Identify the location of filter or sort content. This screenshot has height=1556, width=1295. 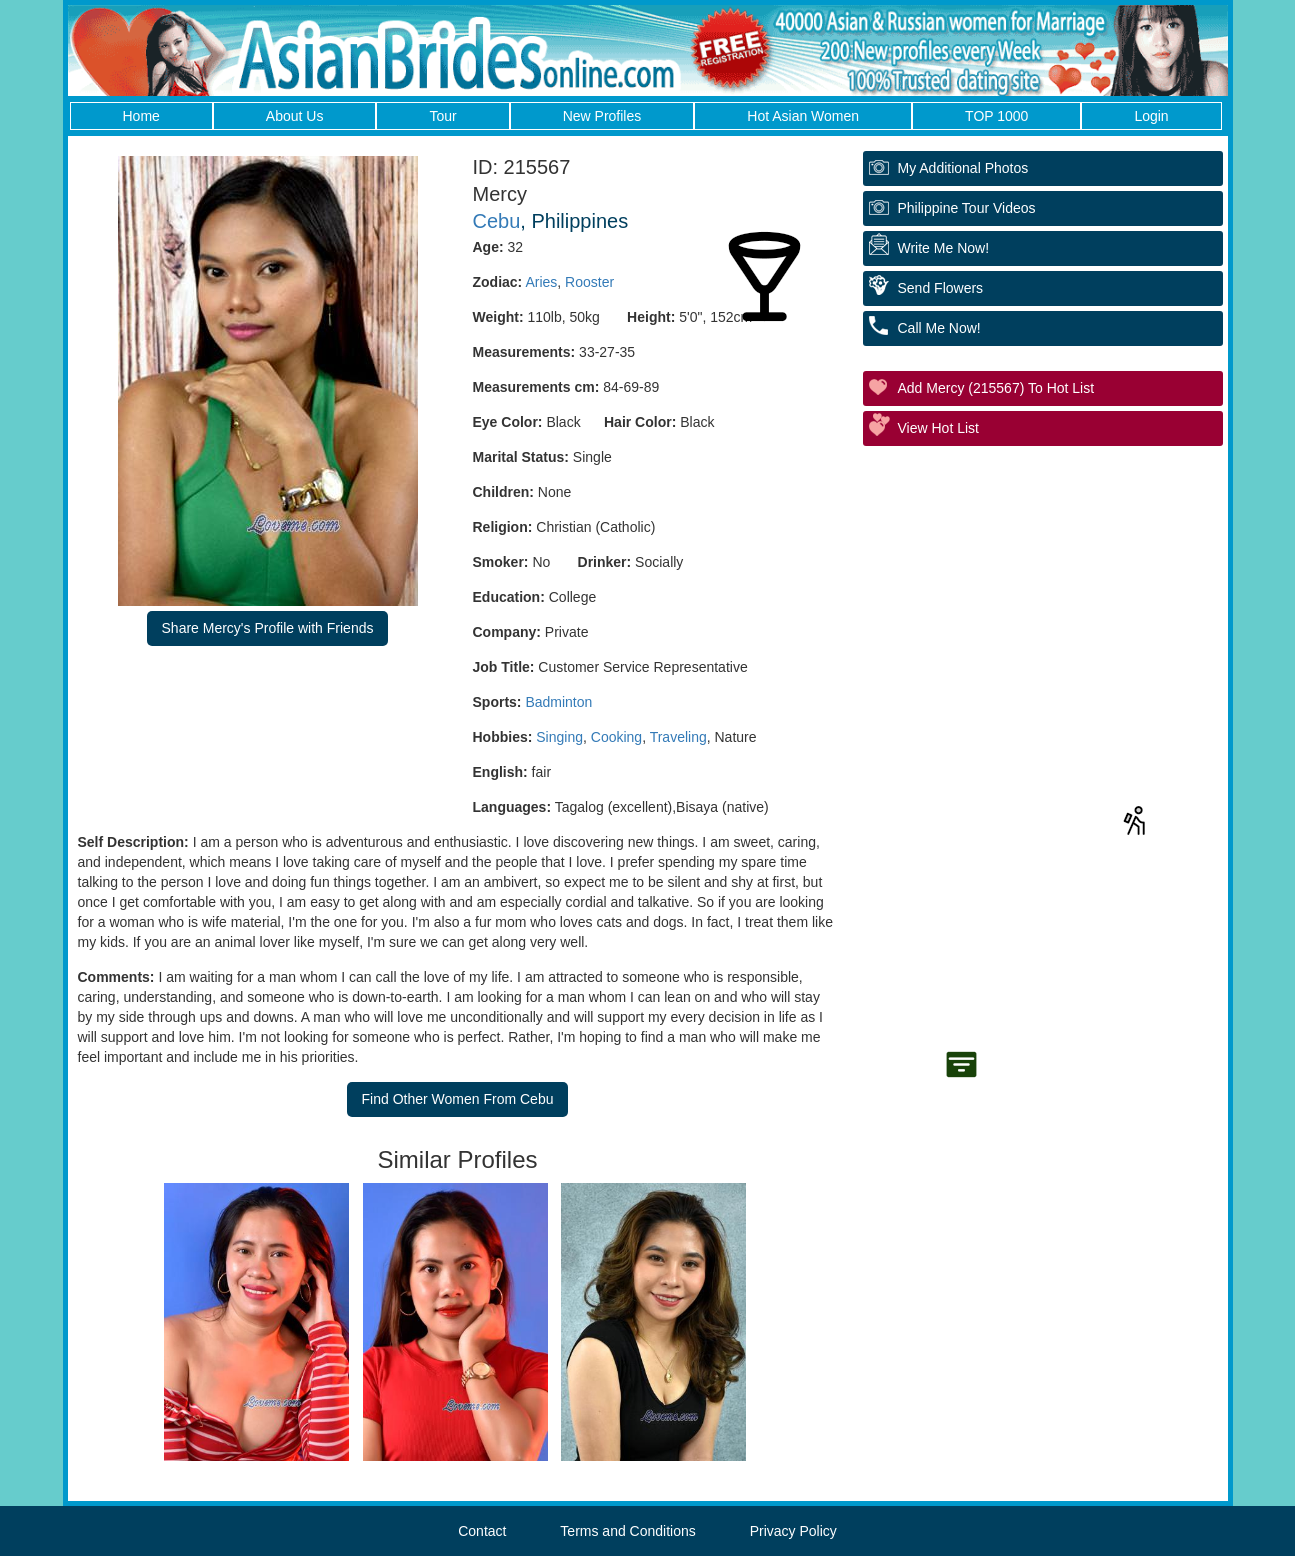
(961, 1064).